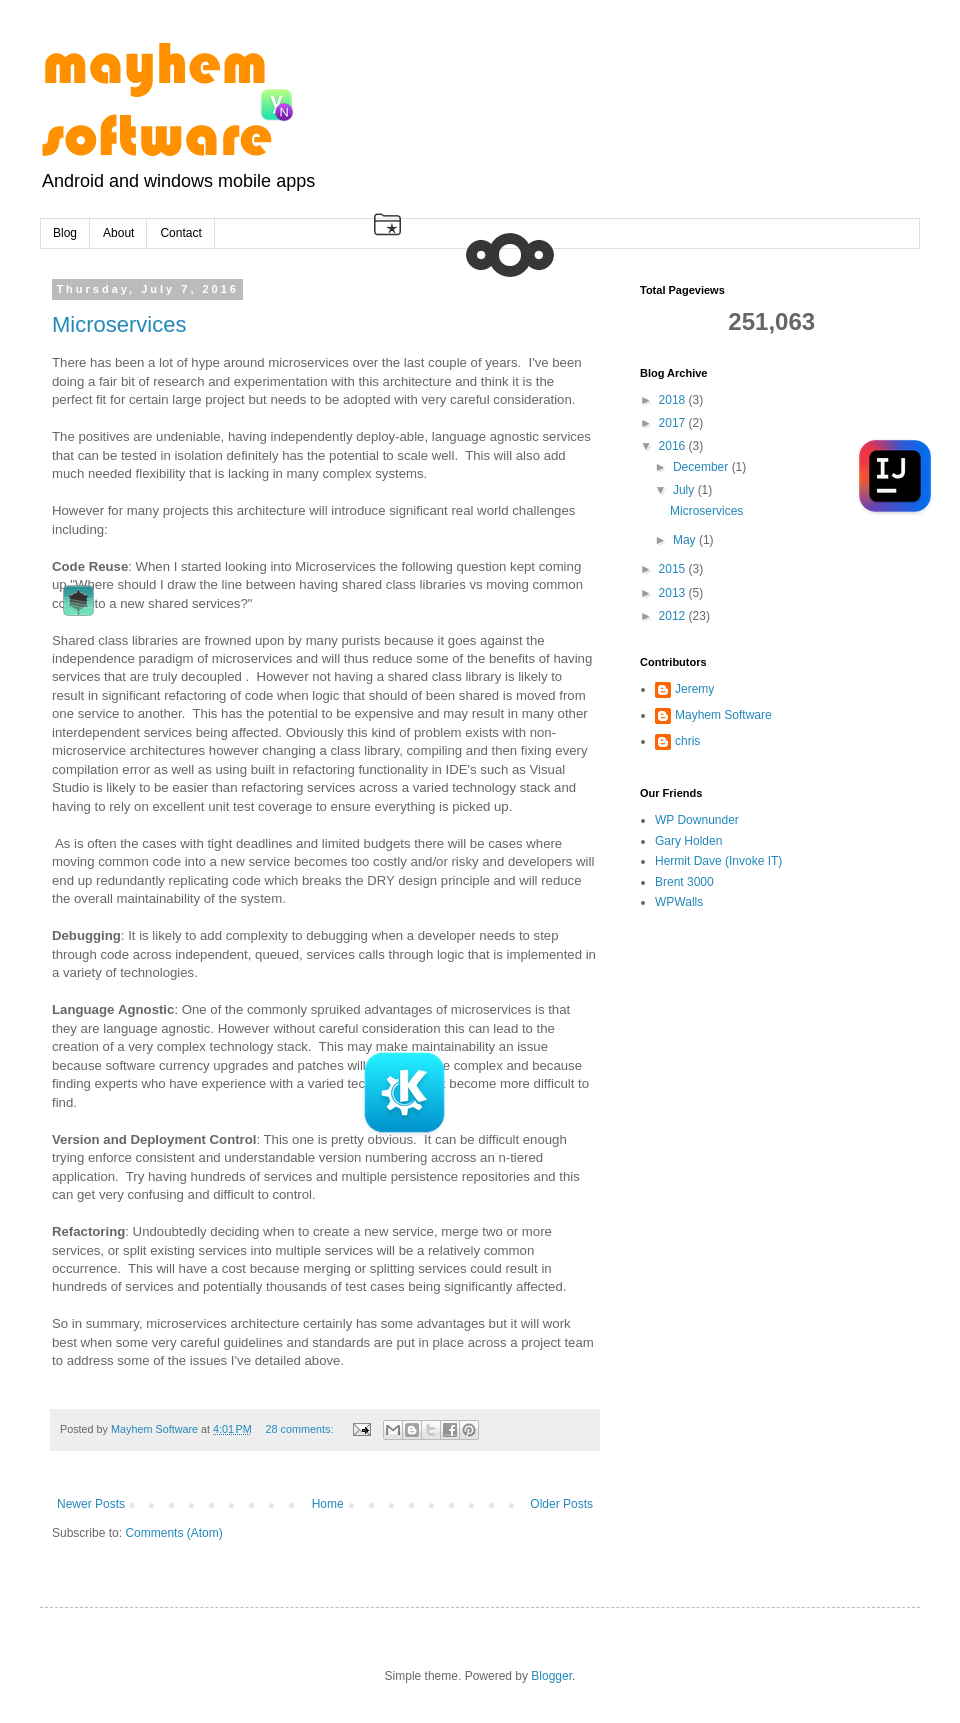  Describe the element at coordinates (510, 255) in the screenshot. I see `connect to owncloud account` at that location.